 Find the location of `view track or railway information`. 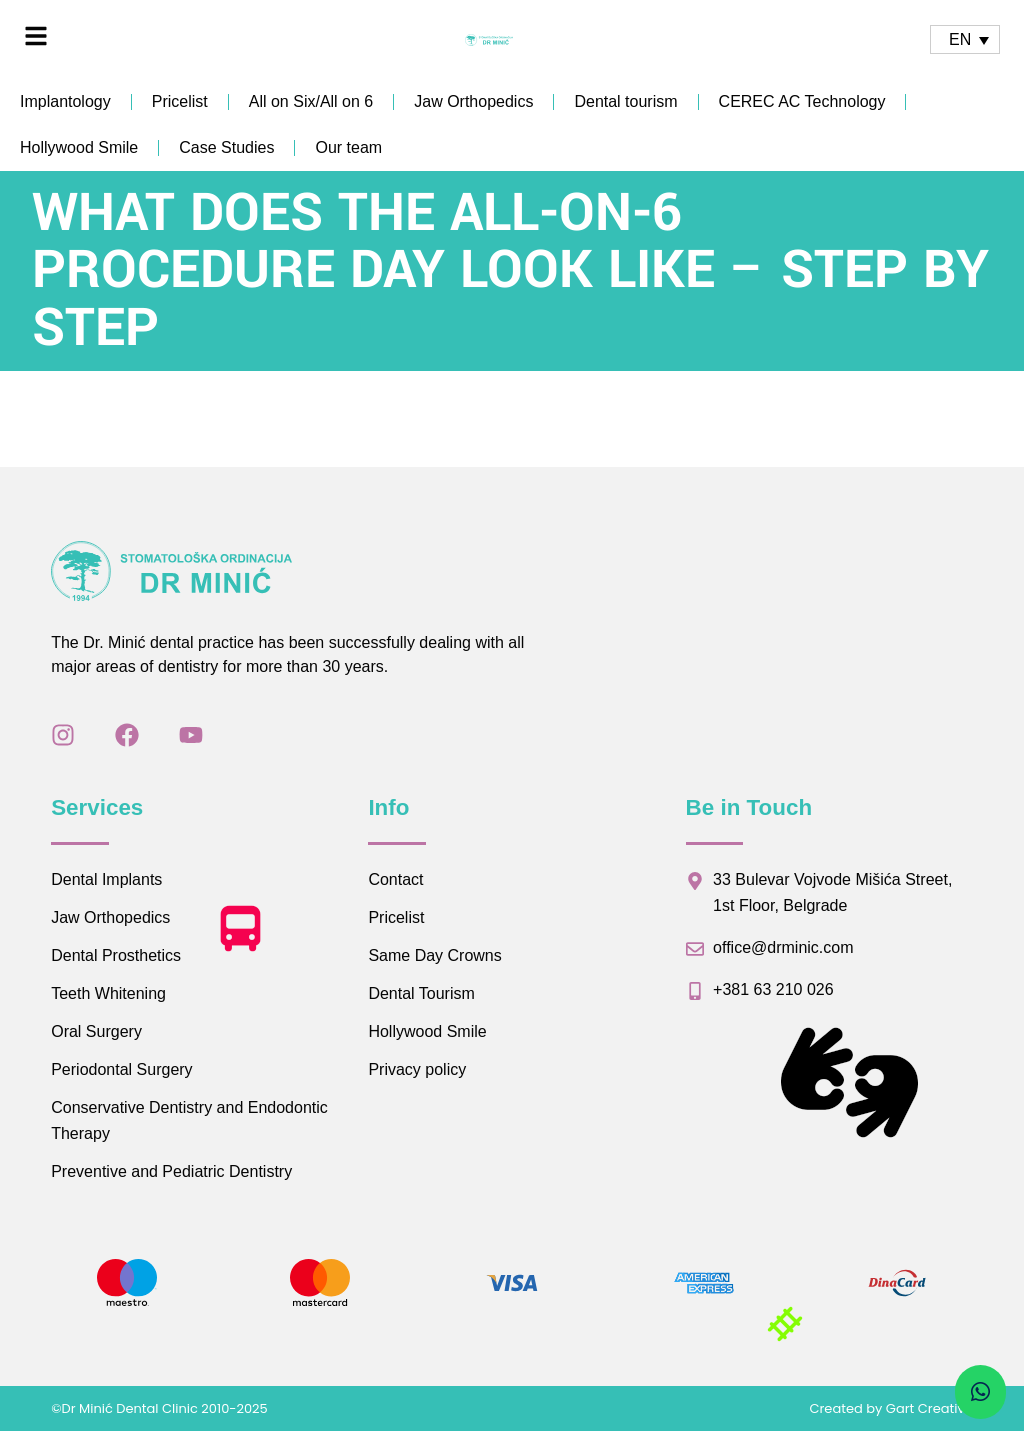

view track or railway information is located at coordinates (785, 1324).